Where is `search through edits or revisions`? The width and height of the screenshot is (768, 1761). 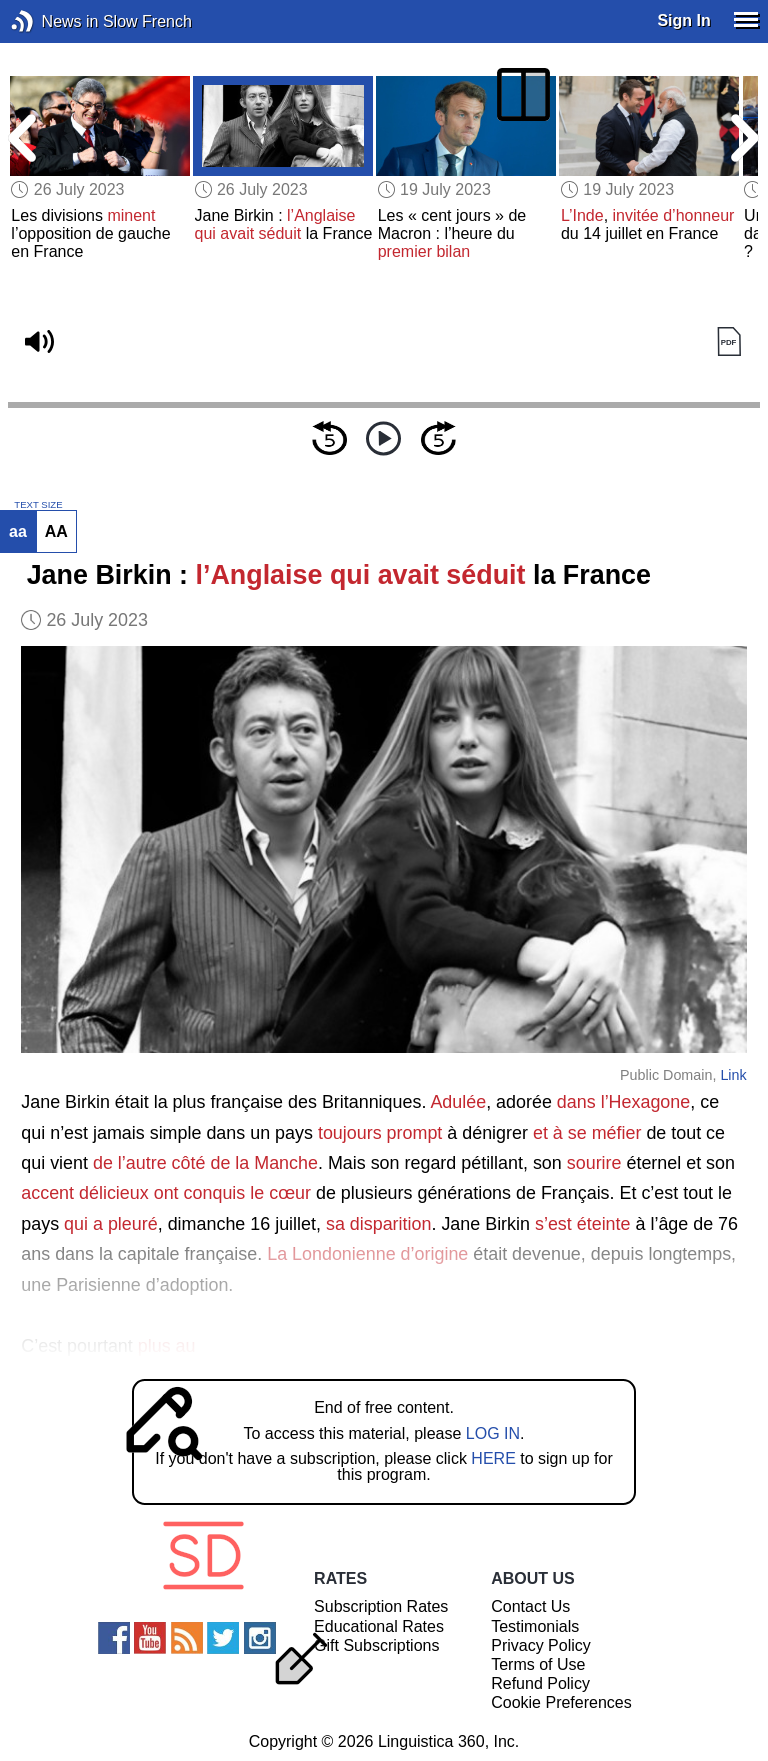 search through edits or revisions is located at coordinates (160, 1418).